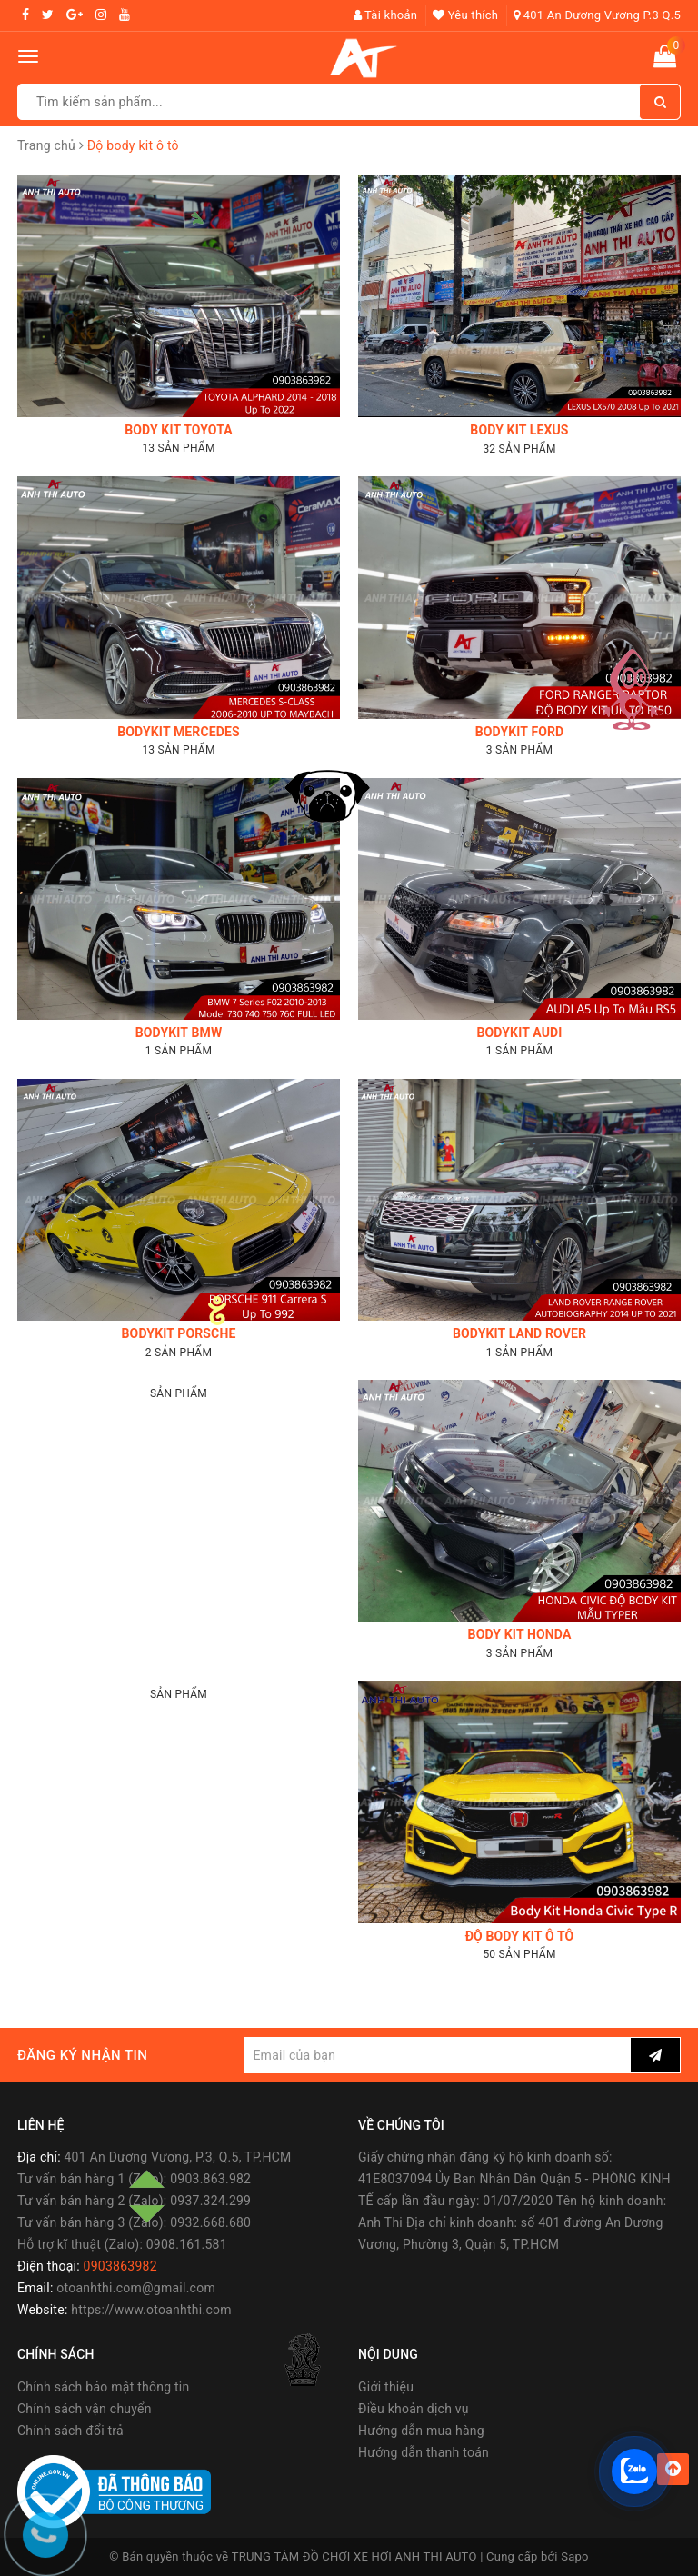 The width and height of the screenshot is (698, 2576). What do you see at coordinates (217, 1311) in the screenshot?
I see `link to Gandi domain registrar services` at bounding box center [217, 1311].